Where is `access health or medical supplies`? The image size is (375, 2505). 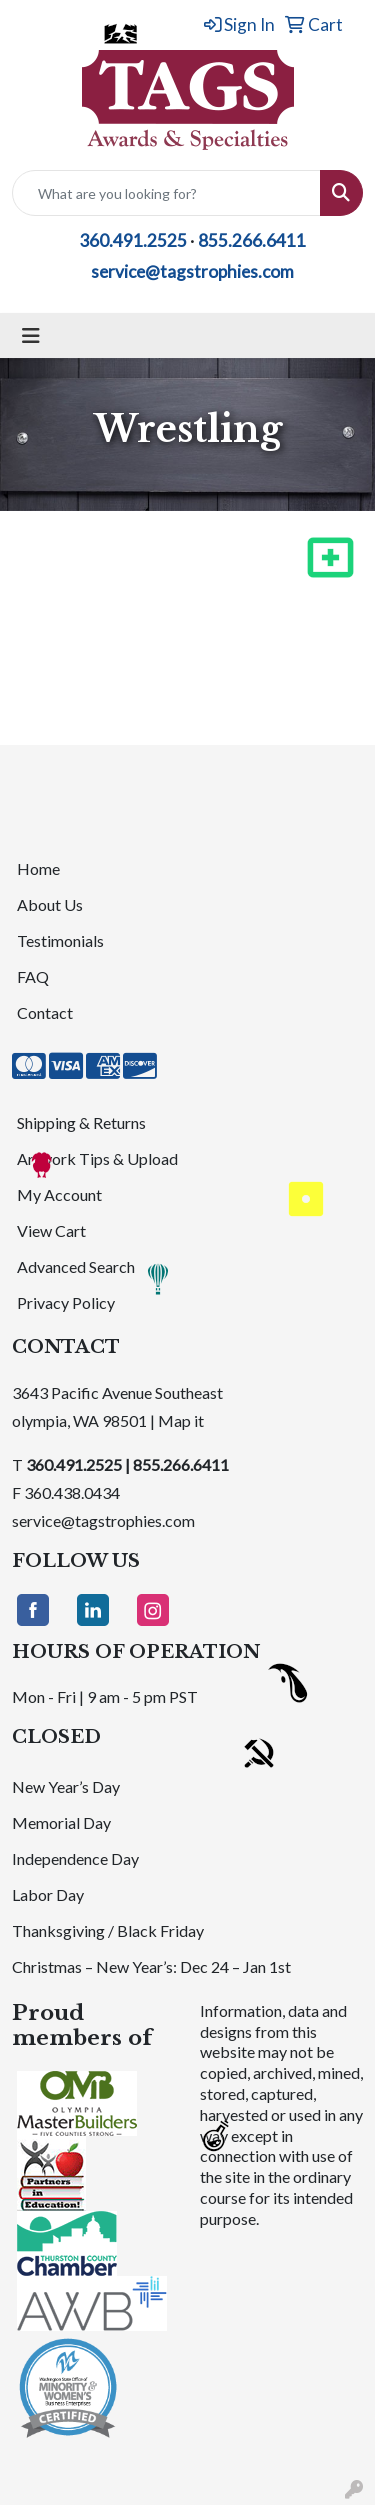 access health or medical supplies is located at coordinates (330, 557).